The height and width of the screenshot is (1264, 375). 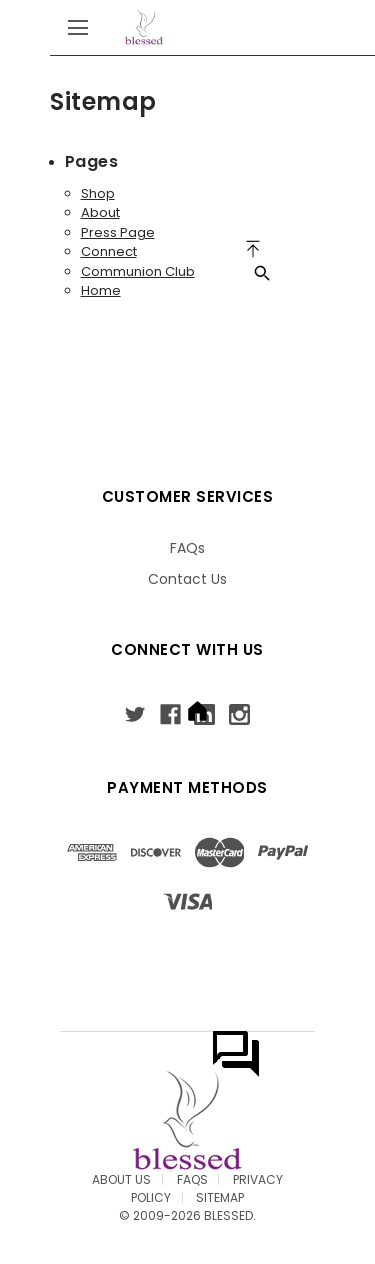 I want to click on move item to top of list, so click(x=253, y=249).